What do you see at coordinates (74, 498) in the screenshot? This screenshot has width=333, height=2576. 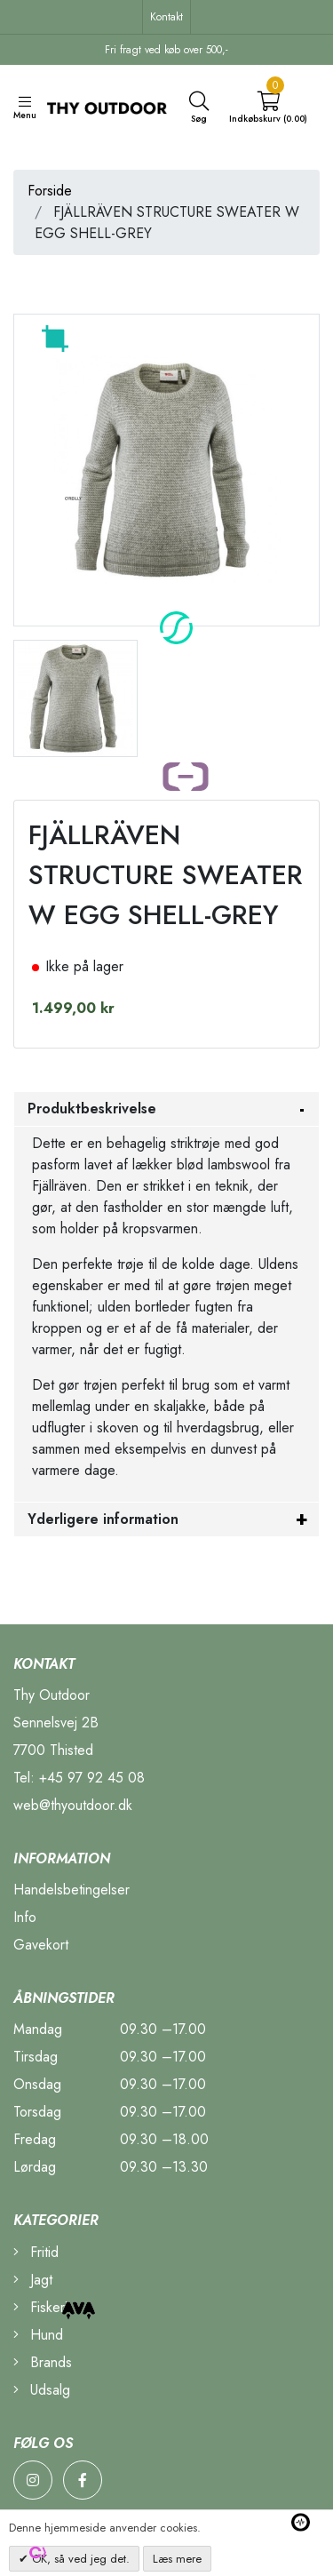 I see `visit o'reilly learning platform` at bounding box center [74, 498].